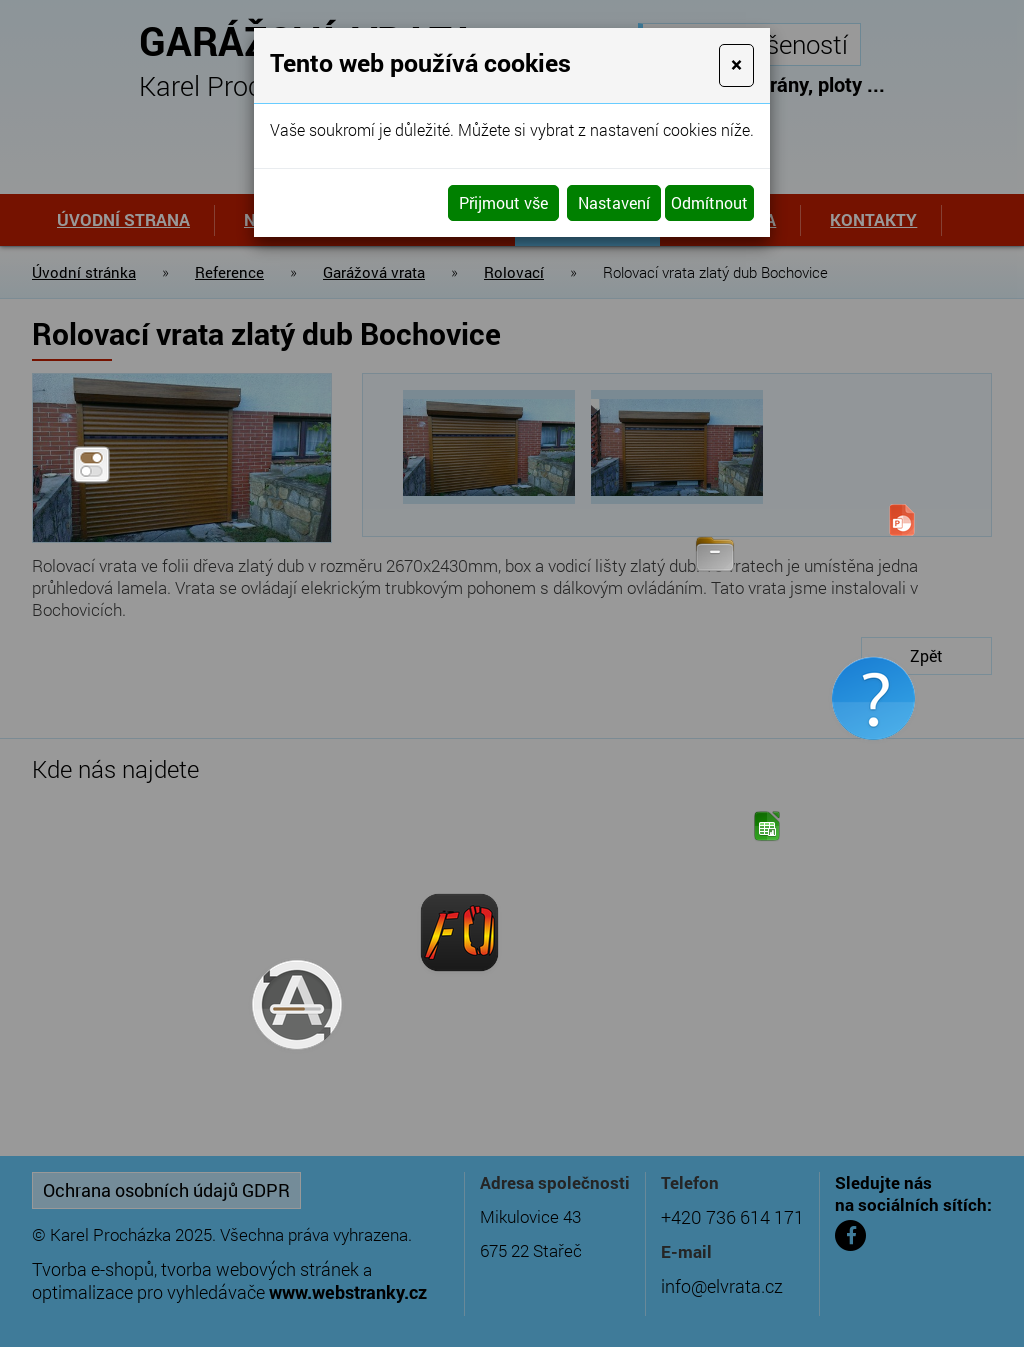  I want to click on launch the flatout racing game, so click(459, 932).